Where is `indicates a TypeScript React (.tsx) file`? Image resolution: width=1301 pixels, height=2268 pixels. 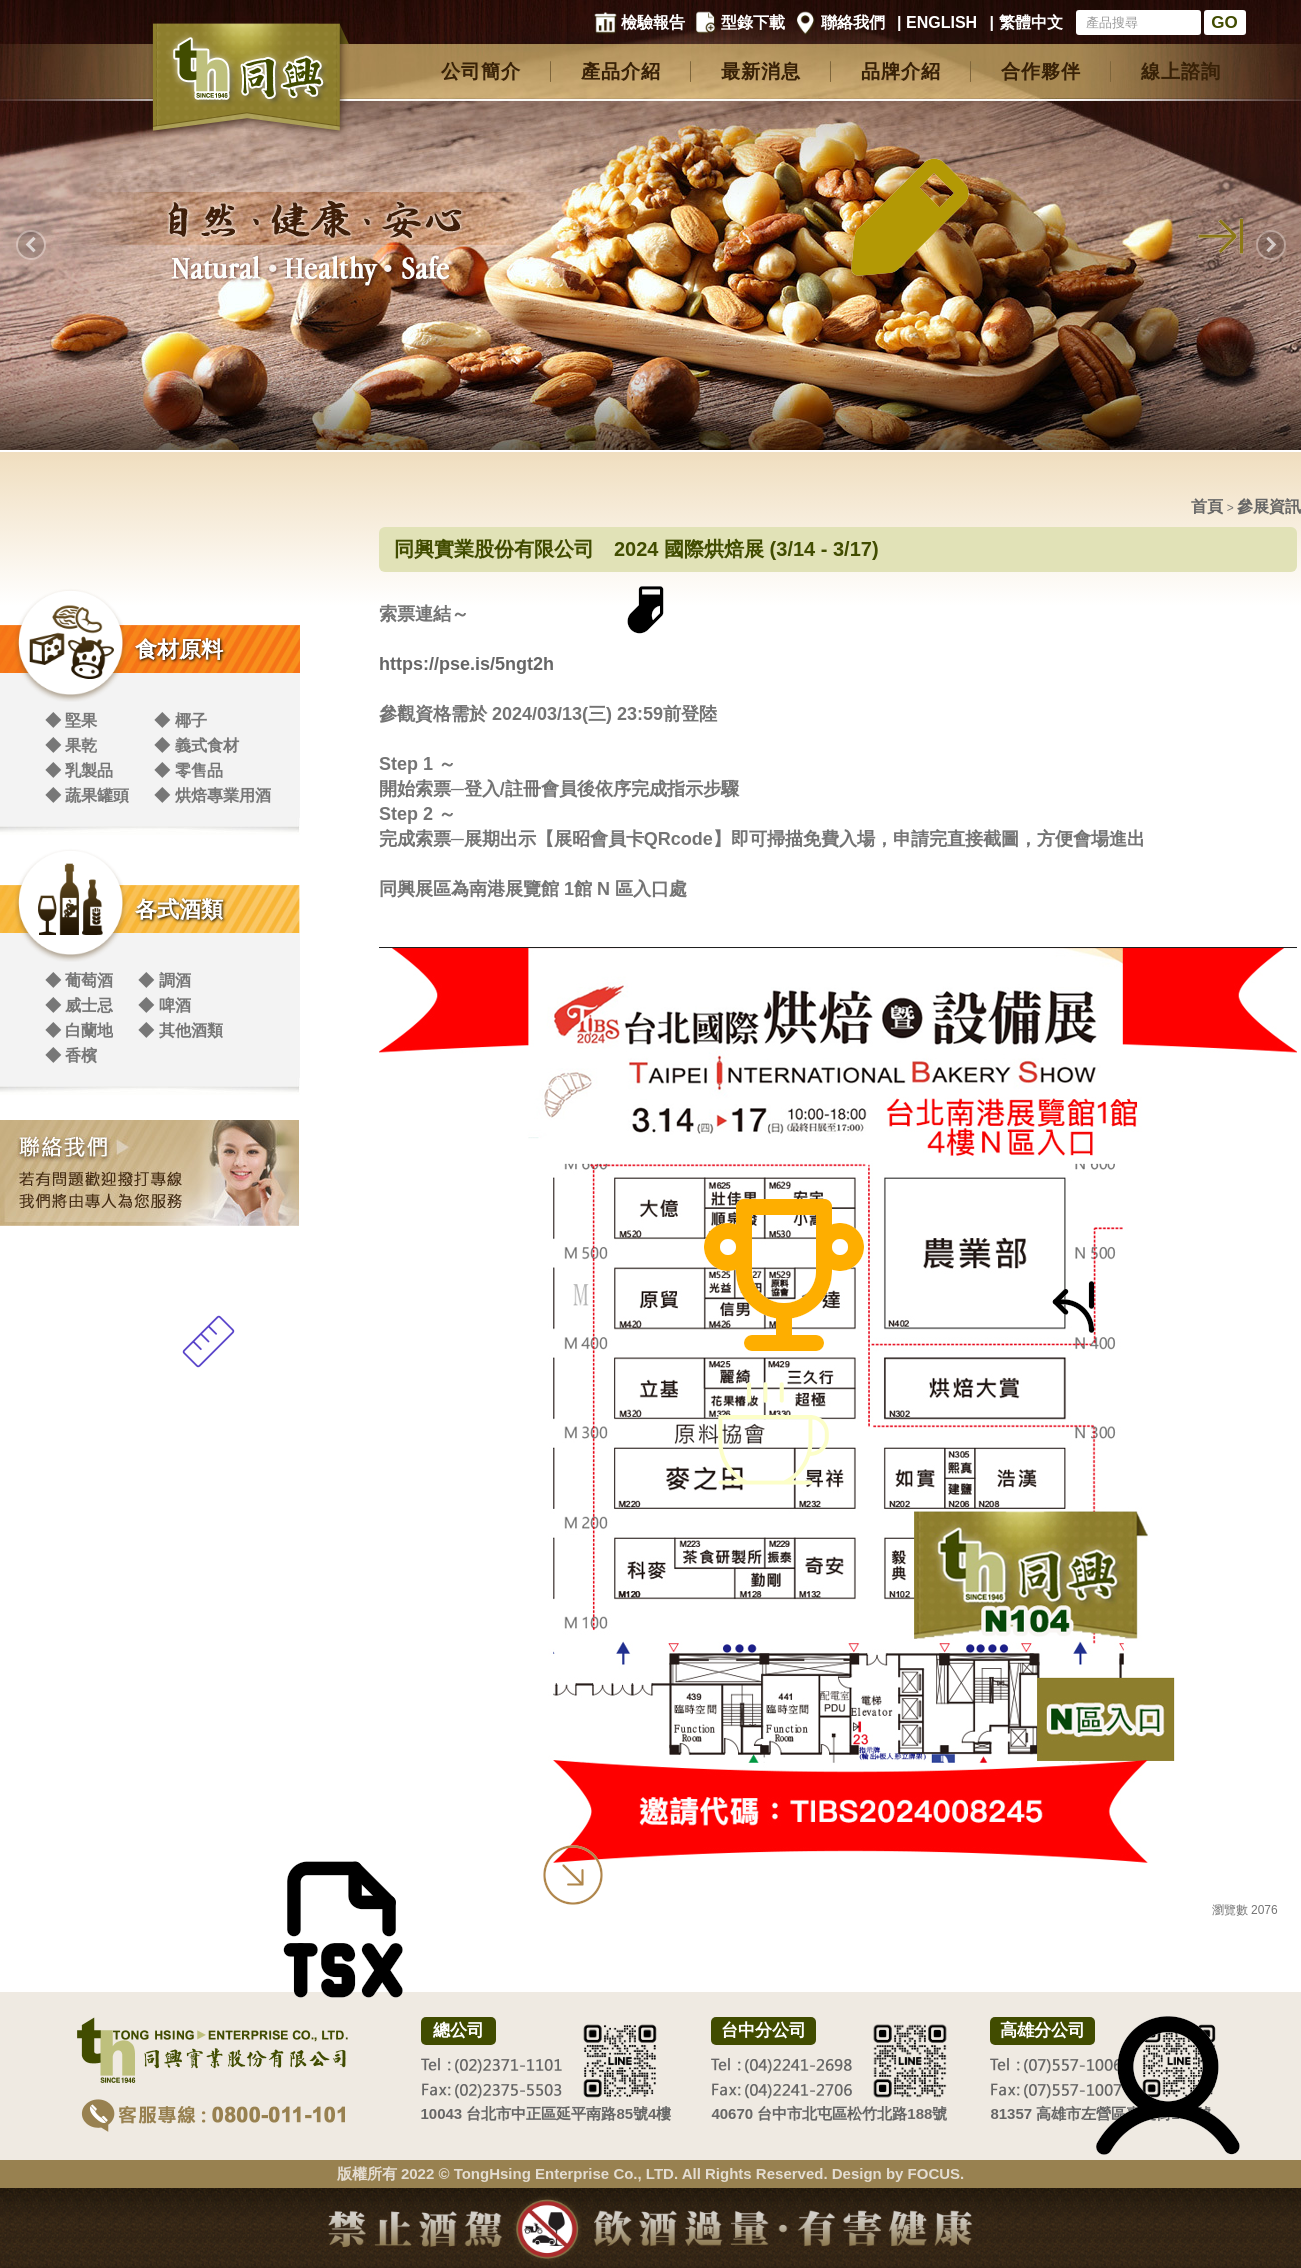 indicates a TypeScript React (.tsx) file is located at coordinates (341, 1929).